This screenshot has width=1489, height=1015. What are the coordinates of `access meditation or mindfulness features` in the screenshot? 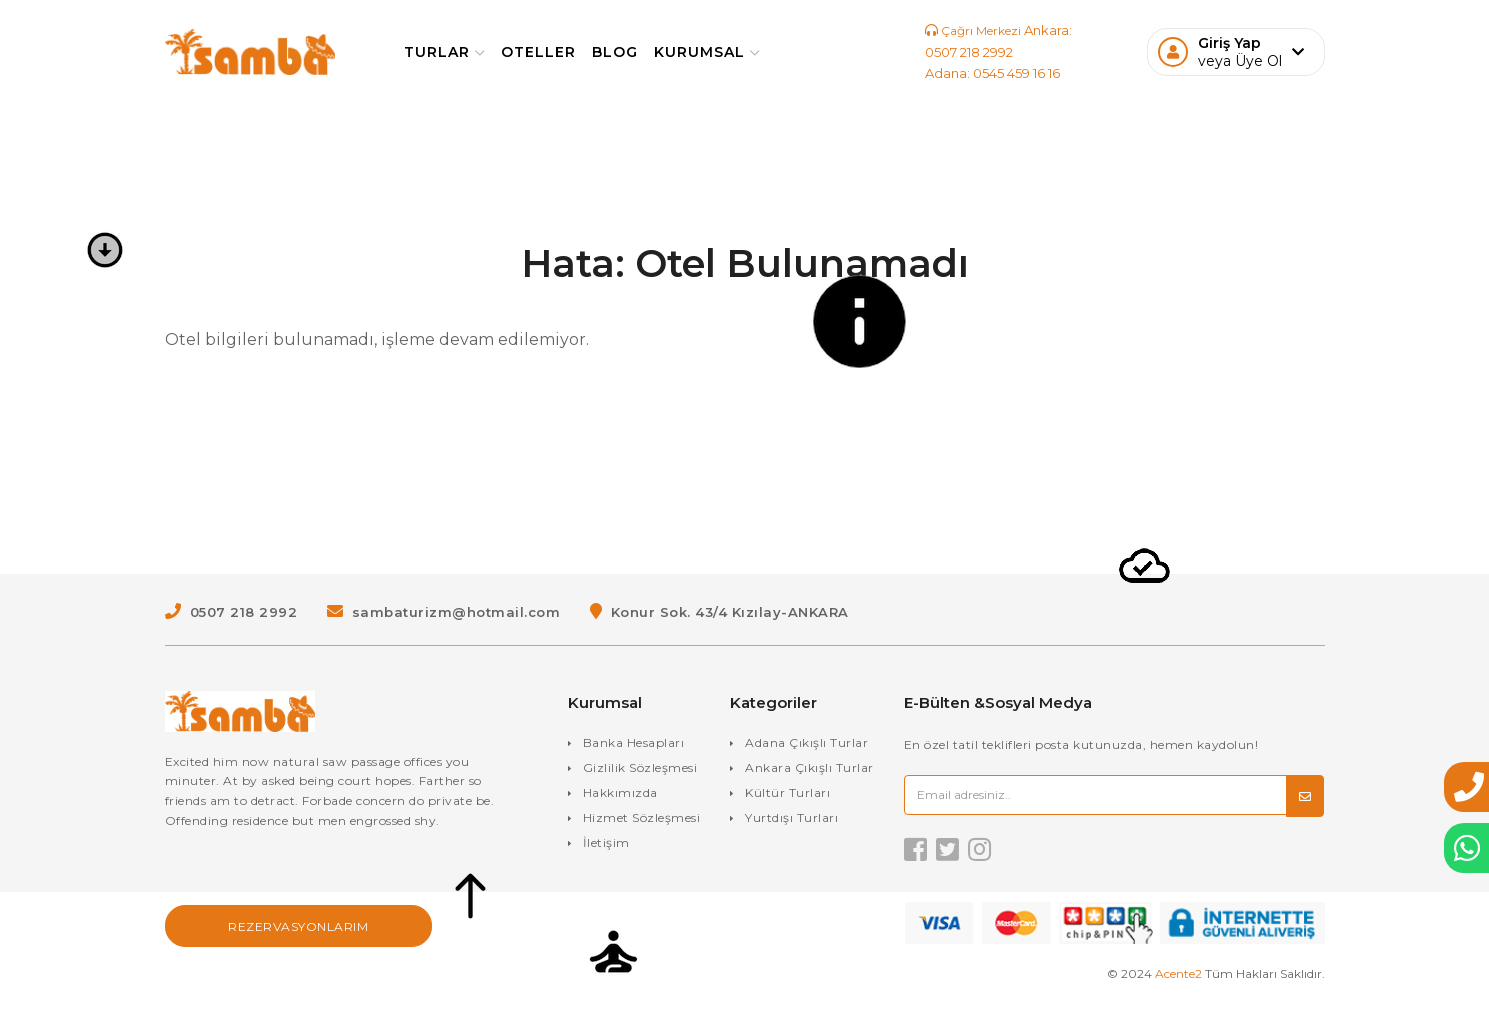 It's located at (613, 951).